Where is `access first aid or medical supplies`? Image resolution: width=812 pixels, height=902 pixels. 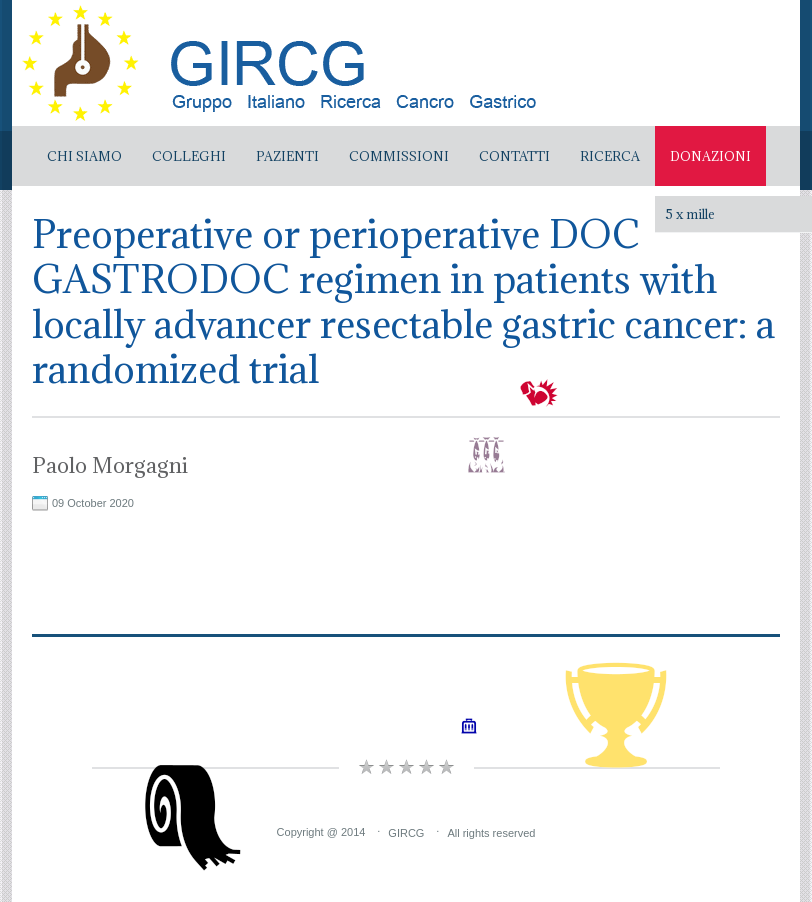 access first aid or medical supplies is located at coordinates (189, 817).